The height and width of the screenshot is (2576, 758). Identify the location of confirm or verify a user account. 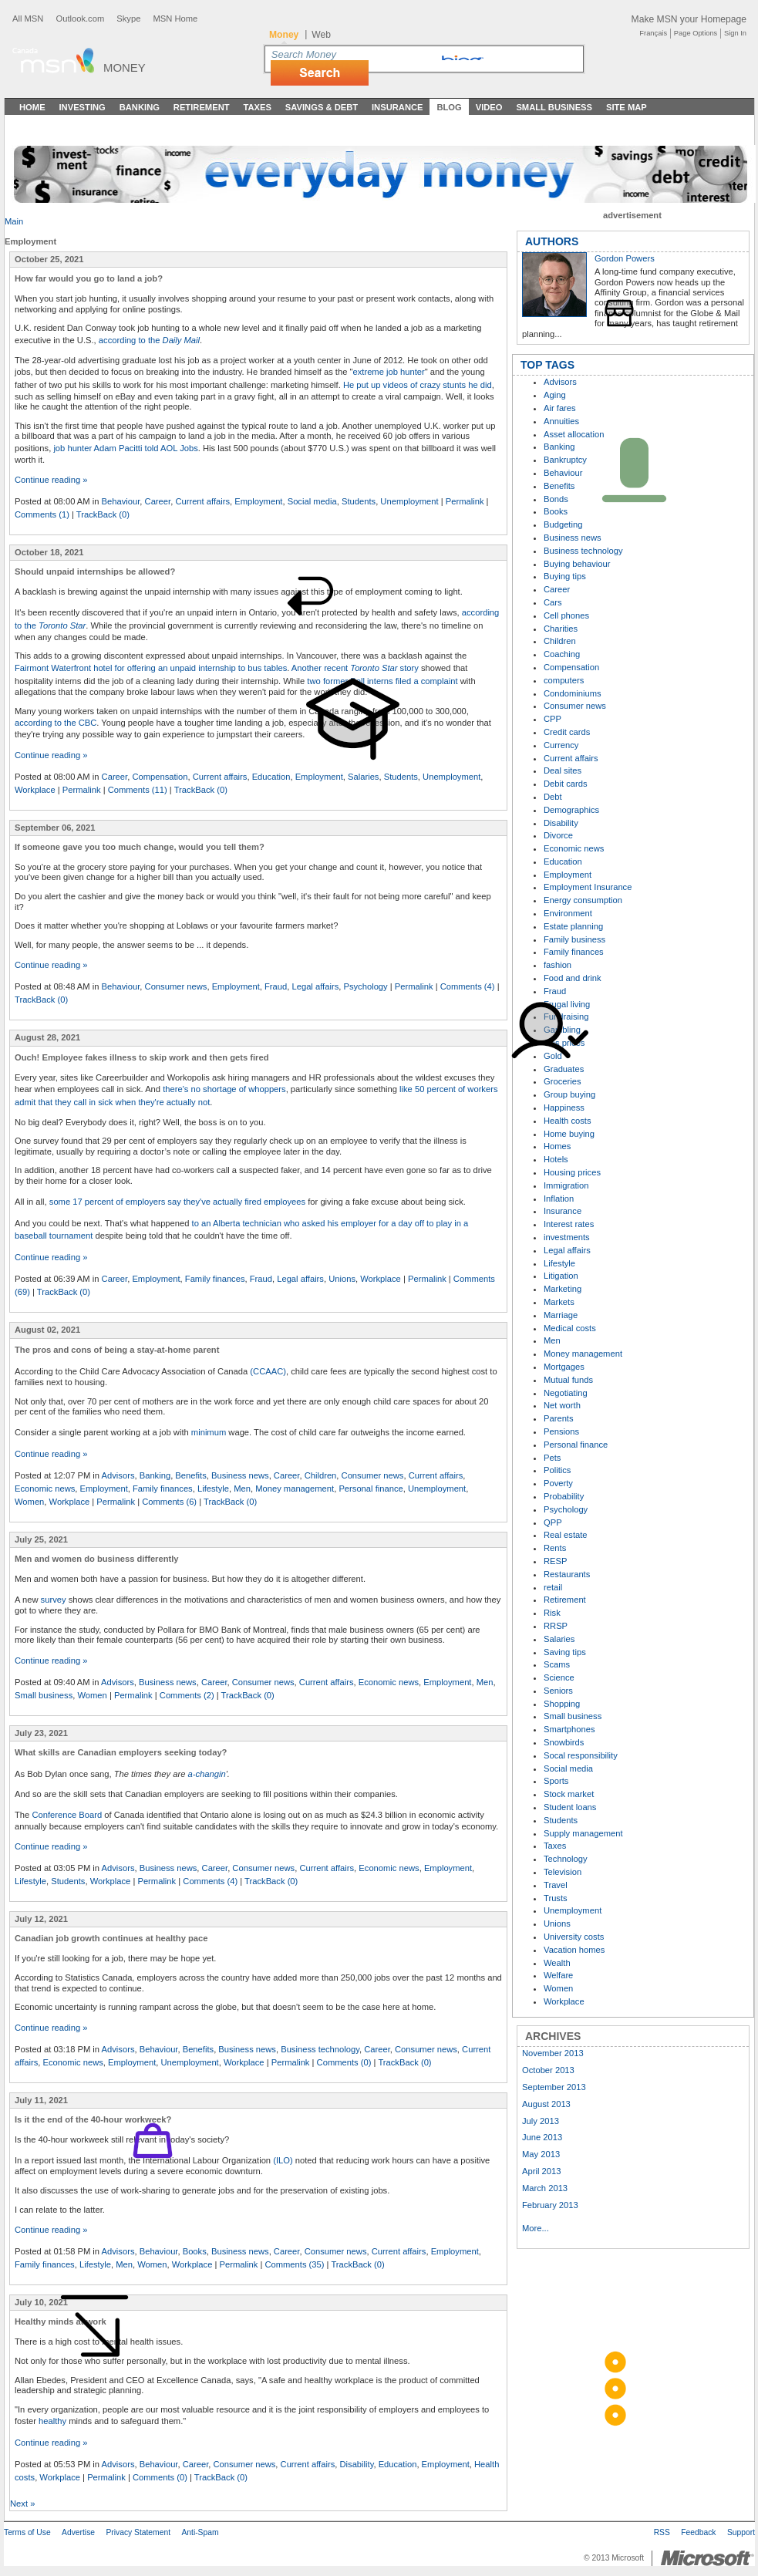
(547, 1033).